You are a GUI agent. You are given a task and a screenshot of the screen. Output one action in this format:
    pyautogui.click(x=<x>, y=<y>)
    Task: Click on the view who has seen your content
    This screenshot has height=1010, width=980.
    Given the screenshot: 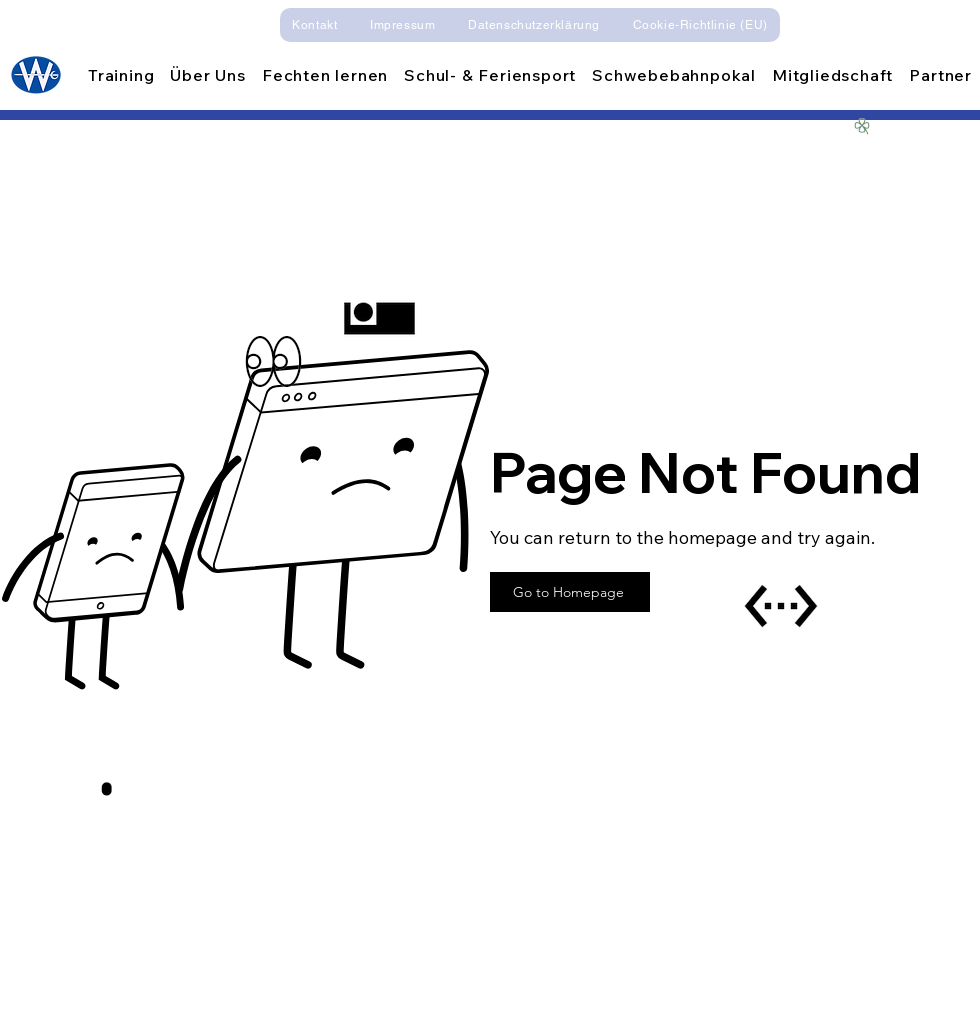 What is the action you would take?
    pyautogui.click(x=273, y=361)
    